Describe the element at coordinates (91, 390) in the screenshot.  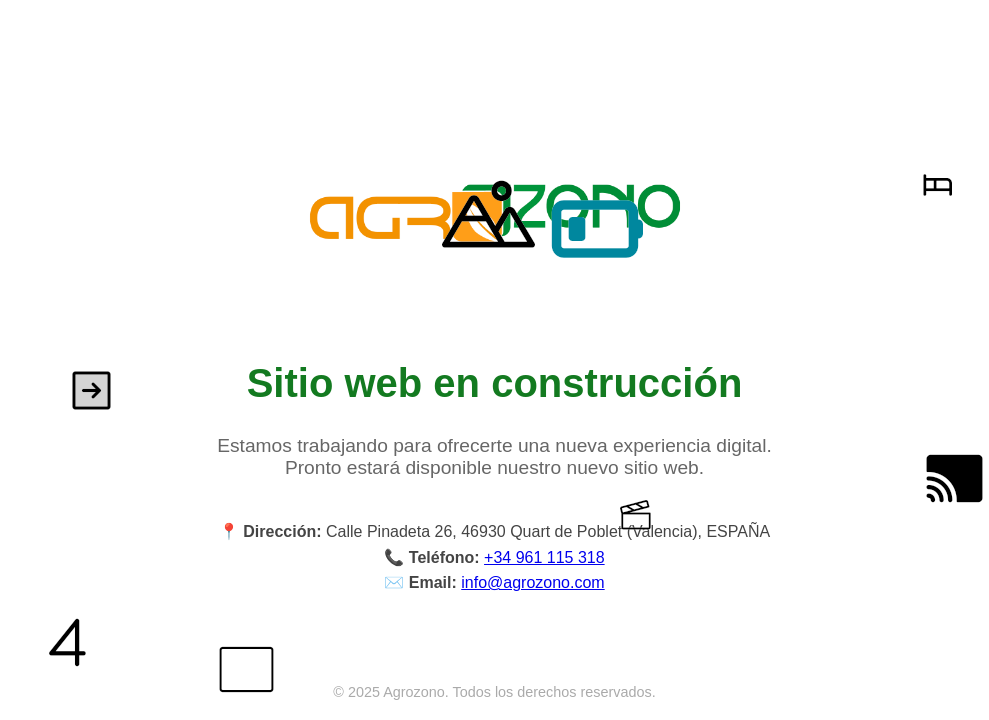
I see `proceed to the next step or screen` at that location.